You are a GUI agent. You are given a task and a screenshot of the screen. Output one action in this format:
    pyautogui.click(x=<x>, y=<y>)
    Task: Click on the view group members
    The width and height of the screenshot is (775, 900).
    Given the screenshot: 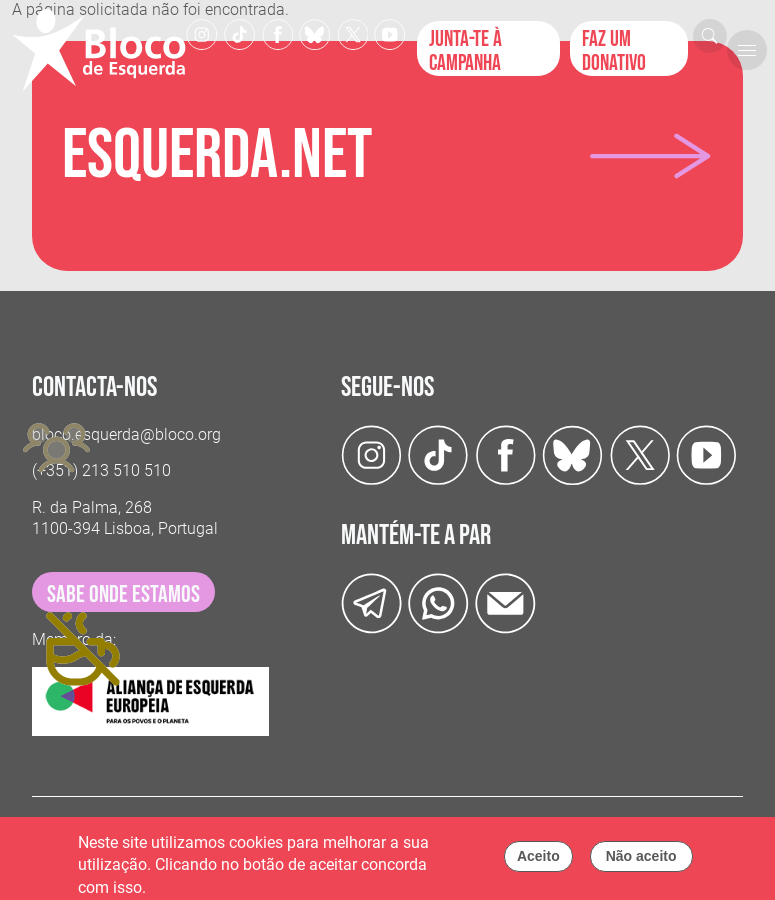 What is the action you would take?
    pyautogui.click(x=56, y=445)
    